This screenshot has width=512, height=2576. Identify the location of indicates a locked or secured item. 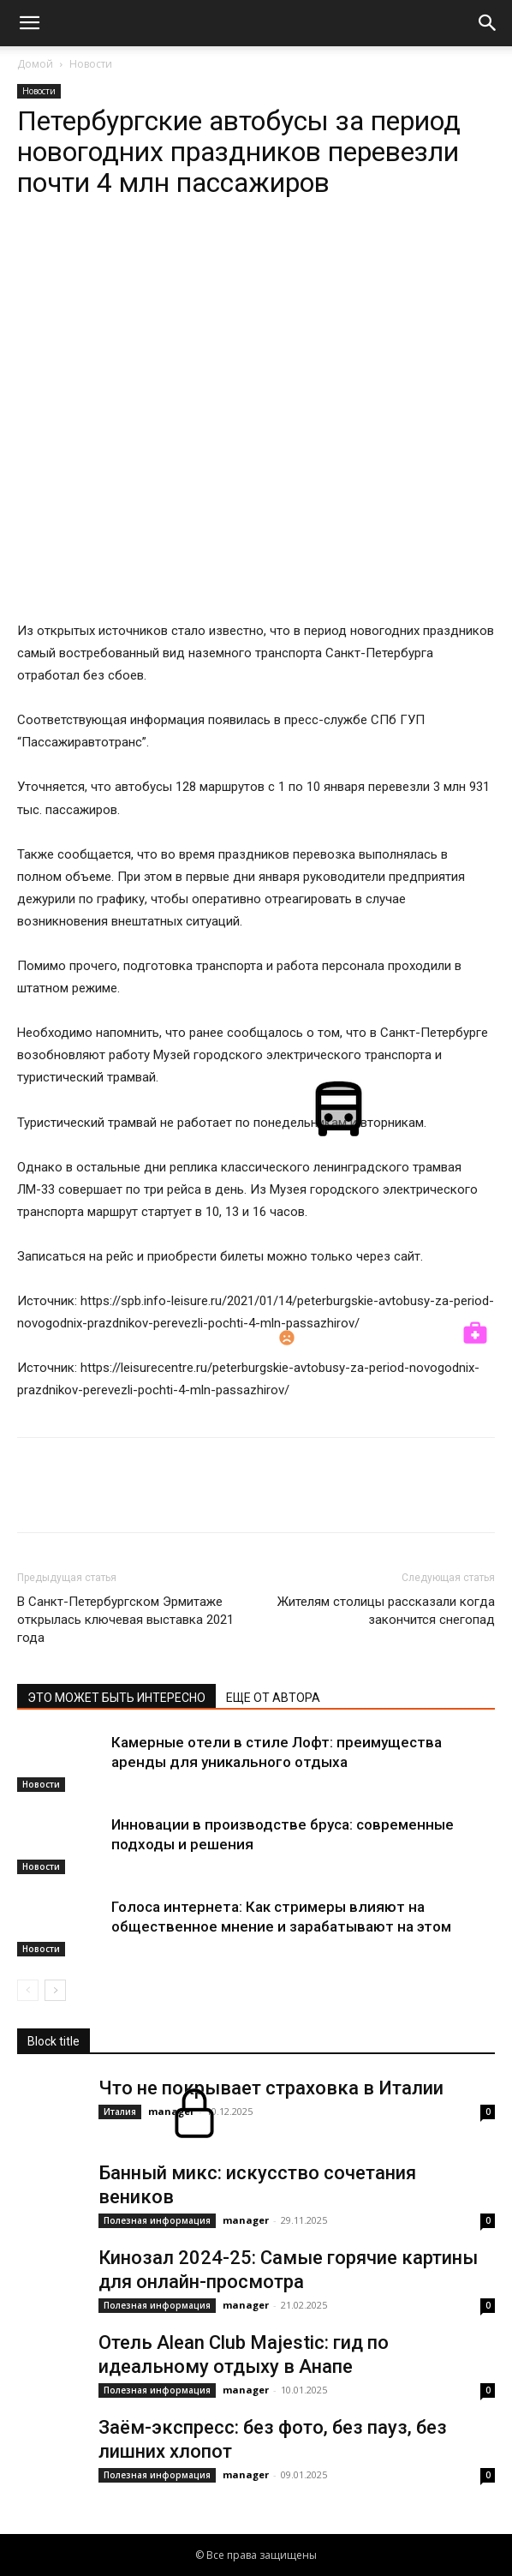
(194, 2113).